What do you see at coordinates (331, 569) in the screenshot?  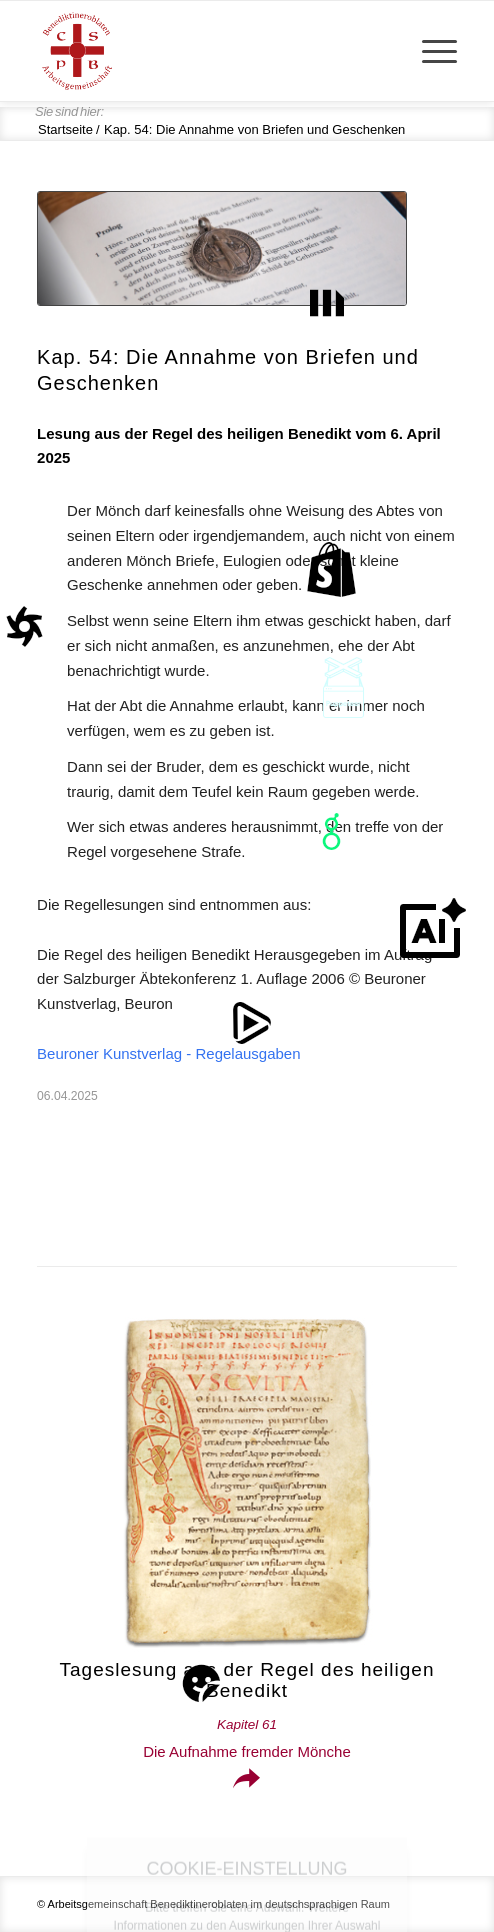 I see `open shopify store management` at bounding box center [331, 569].